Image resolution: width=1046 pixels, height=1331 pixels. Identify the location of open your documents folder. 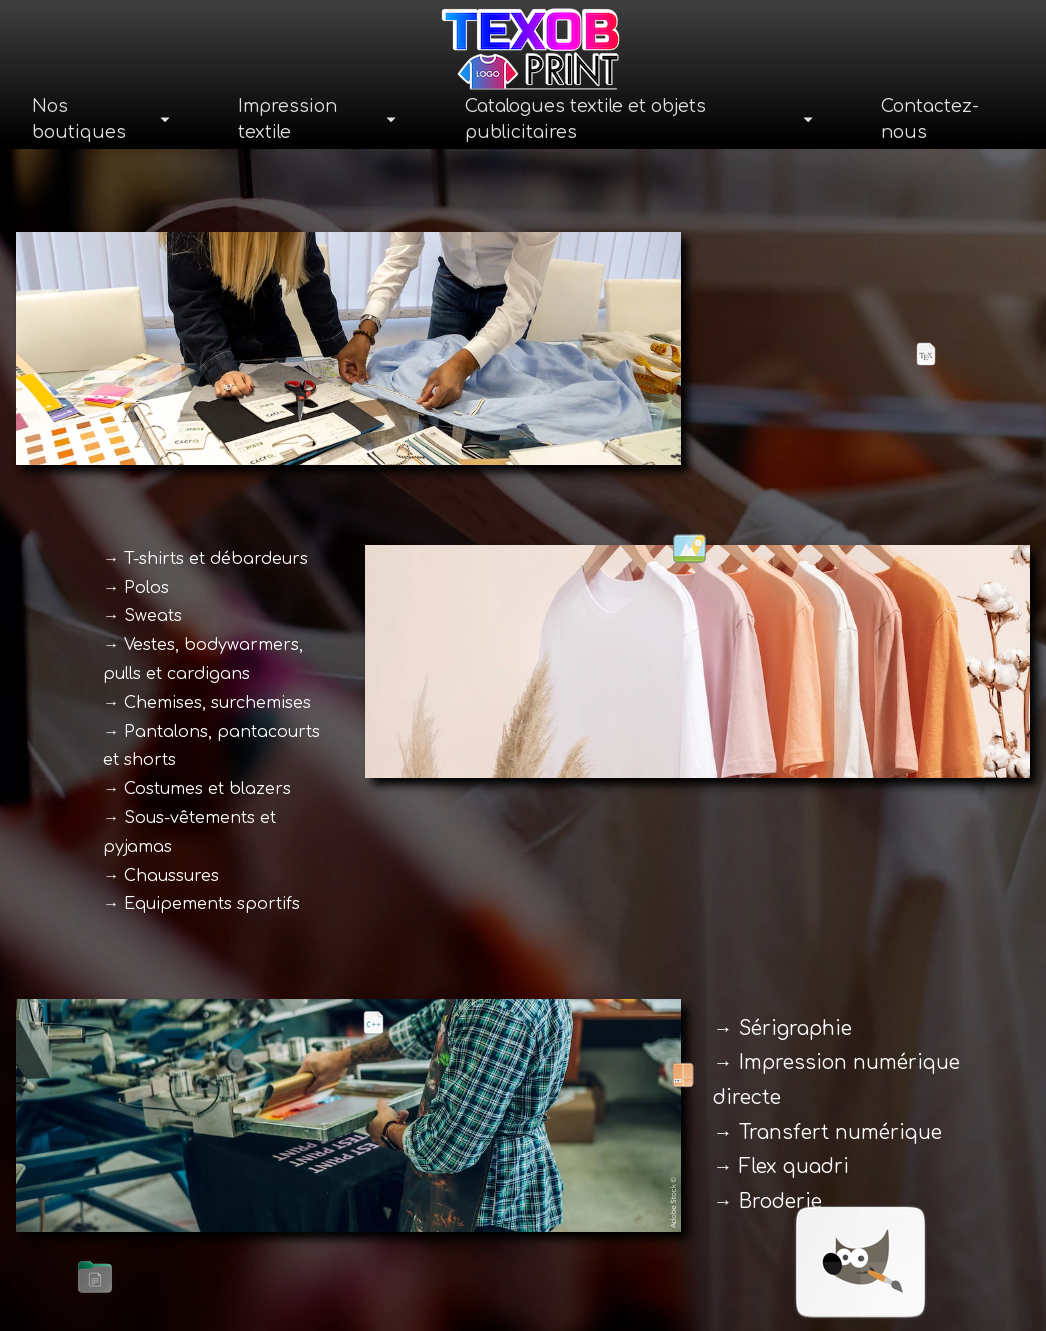
(95, 1277).